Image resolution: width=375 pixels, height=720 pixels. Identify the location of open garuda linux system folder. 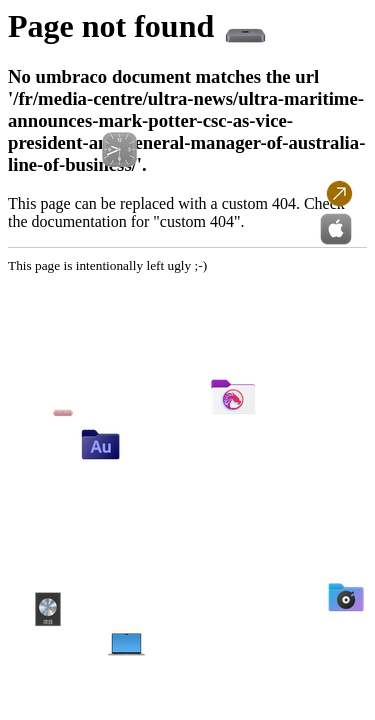
(233, 398).